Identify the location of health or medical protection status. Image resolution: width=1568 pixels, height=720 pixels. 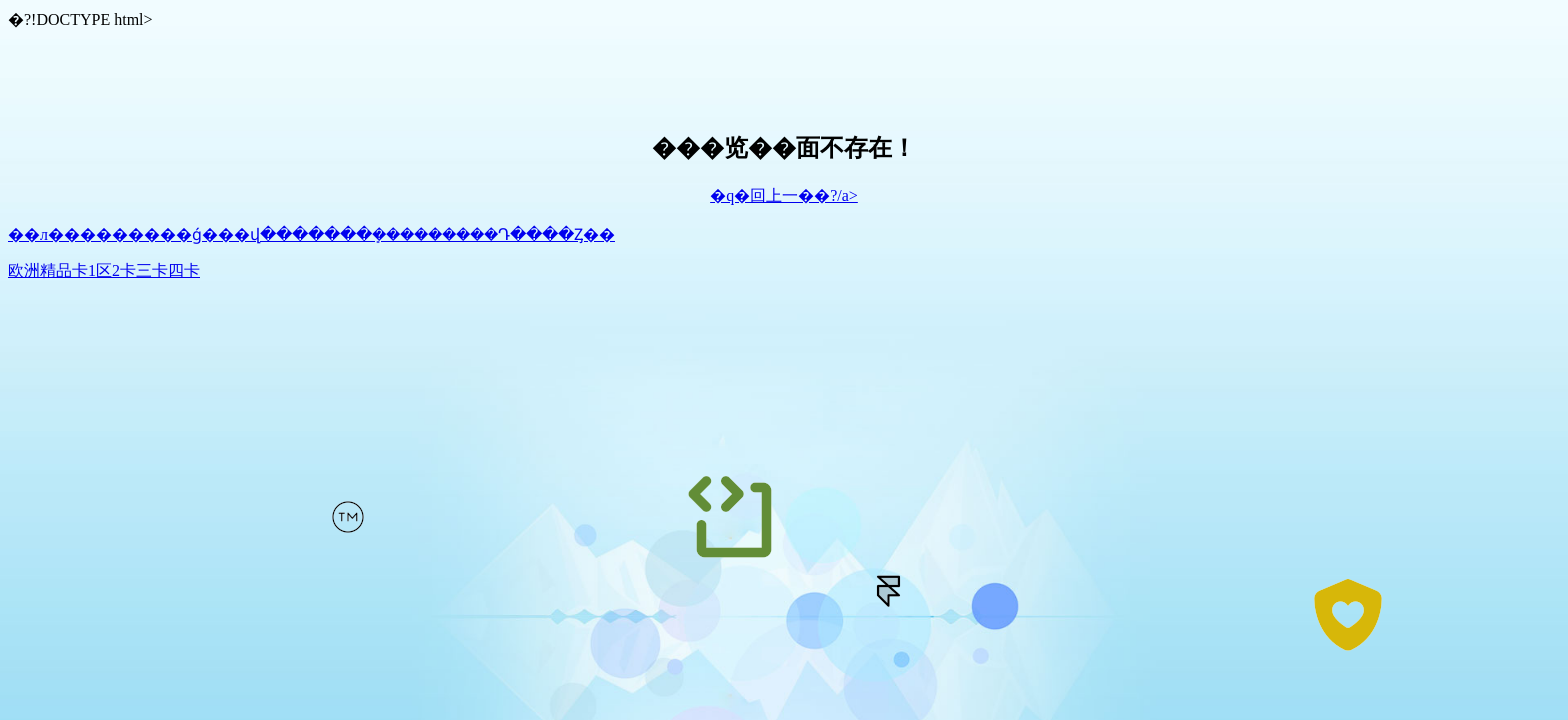
(1348, 615).